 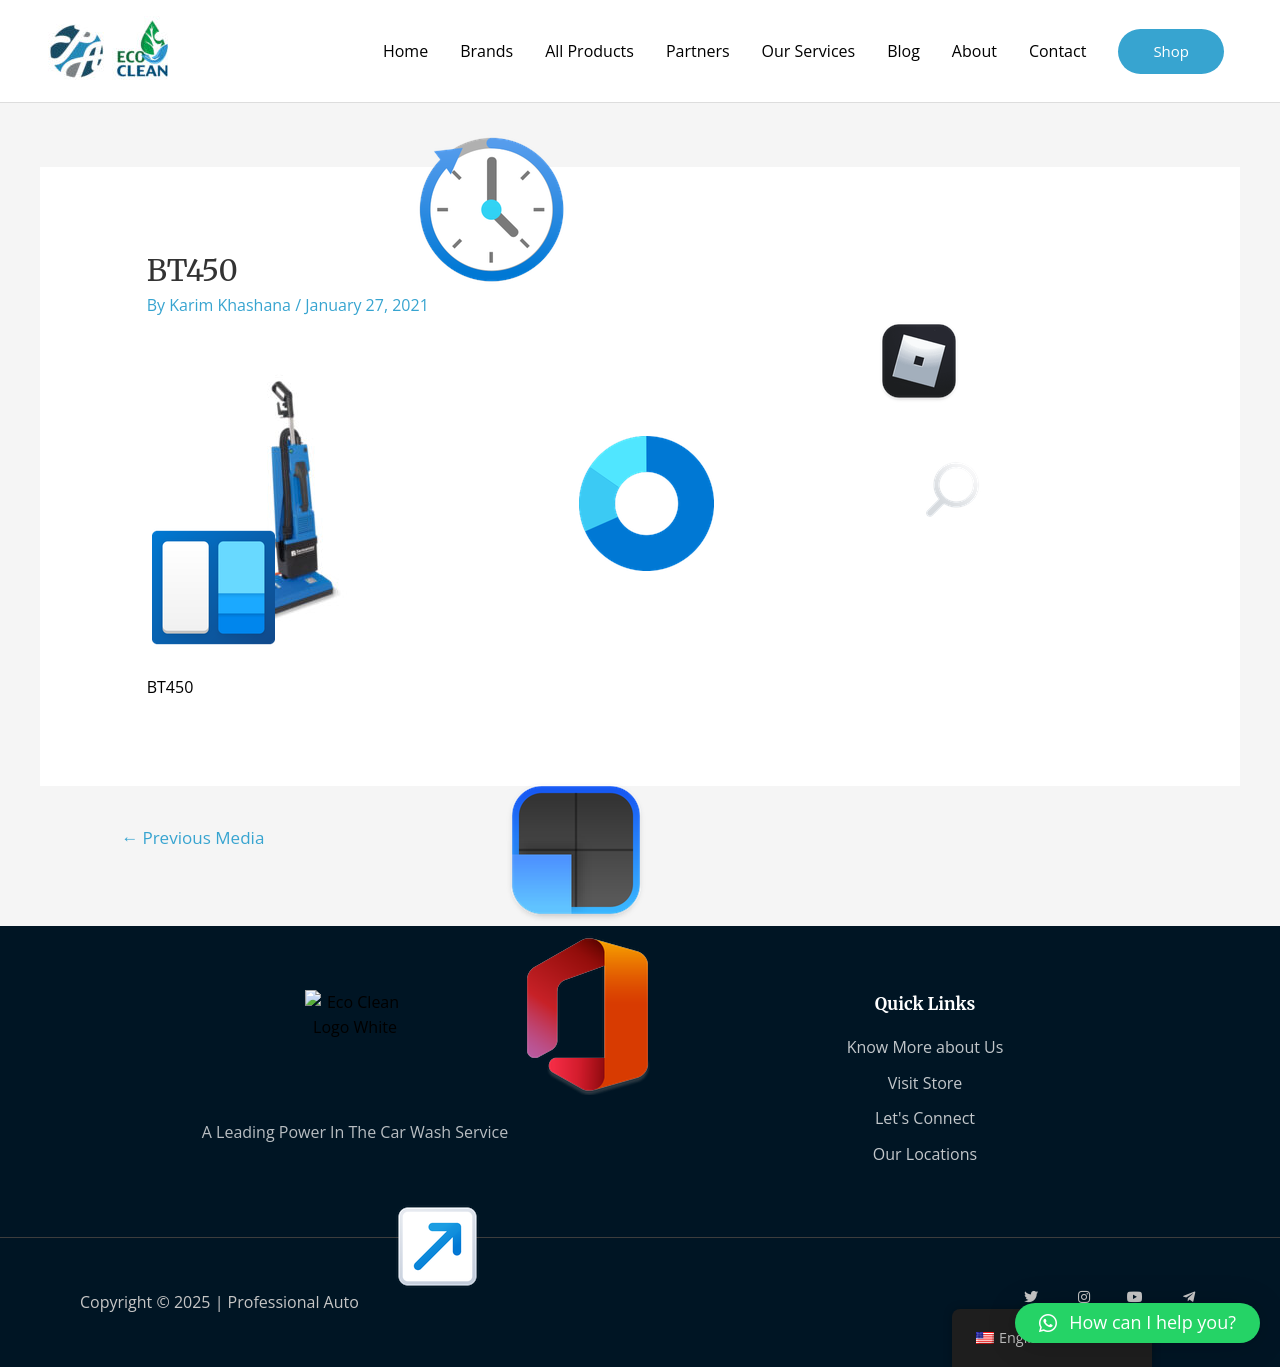 What do you see at coordinates (493, 209) in the screenshot?
I see `open the reservations app` at bounding box center [493, 209].